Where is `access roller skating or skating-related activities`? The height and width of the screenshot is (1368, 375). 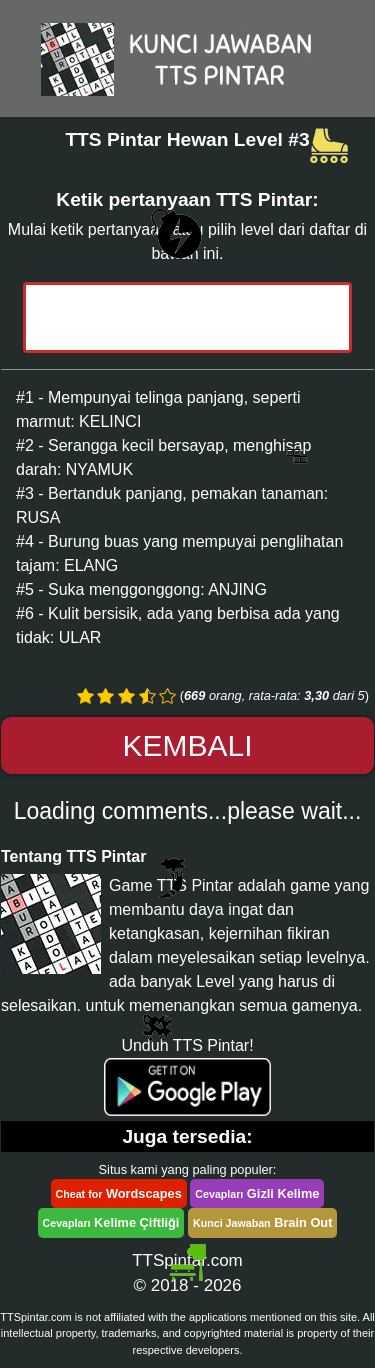 access roller skating or skating-related activities is located at coordinates (329, 143).